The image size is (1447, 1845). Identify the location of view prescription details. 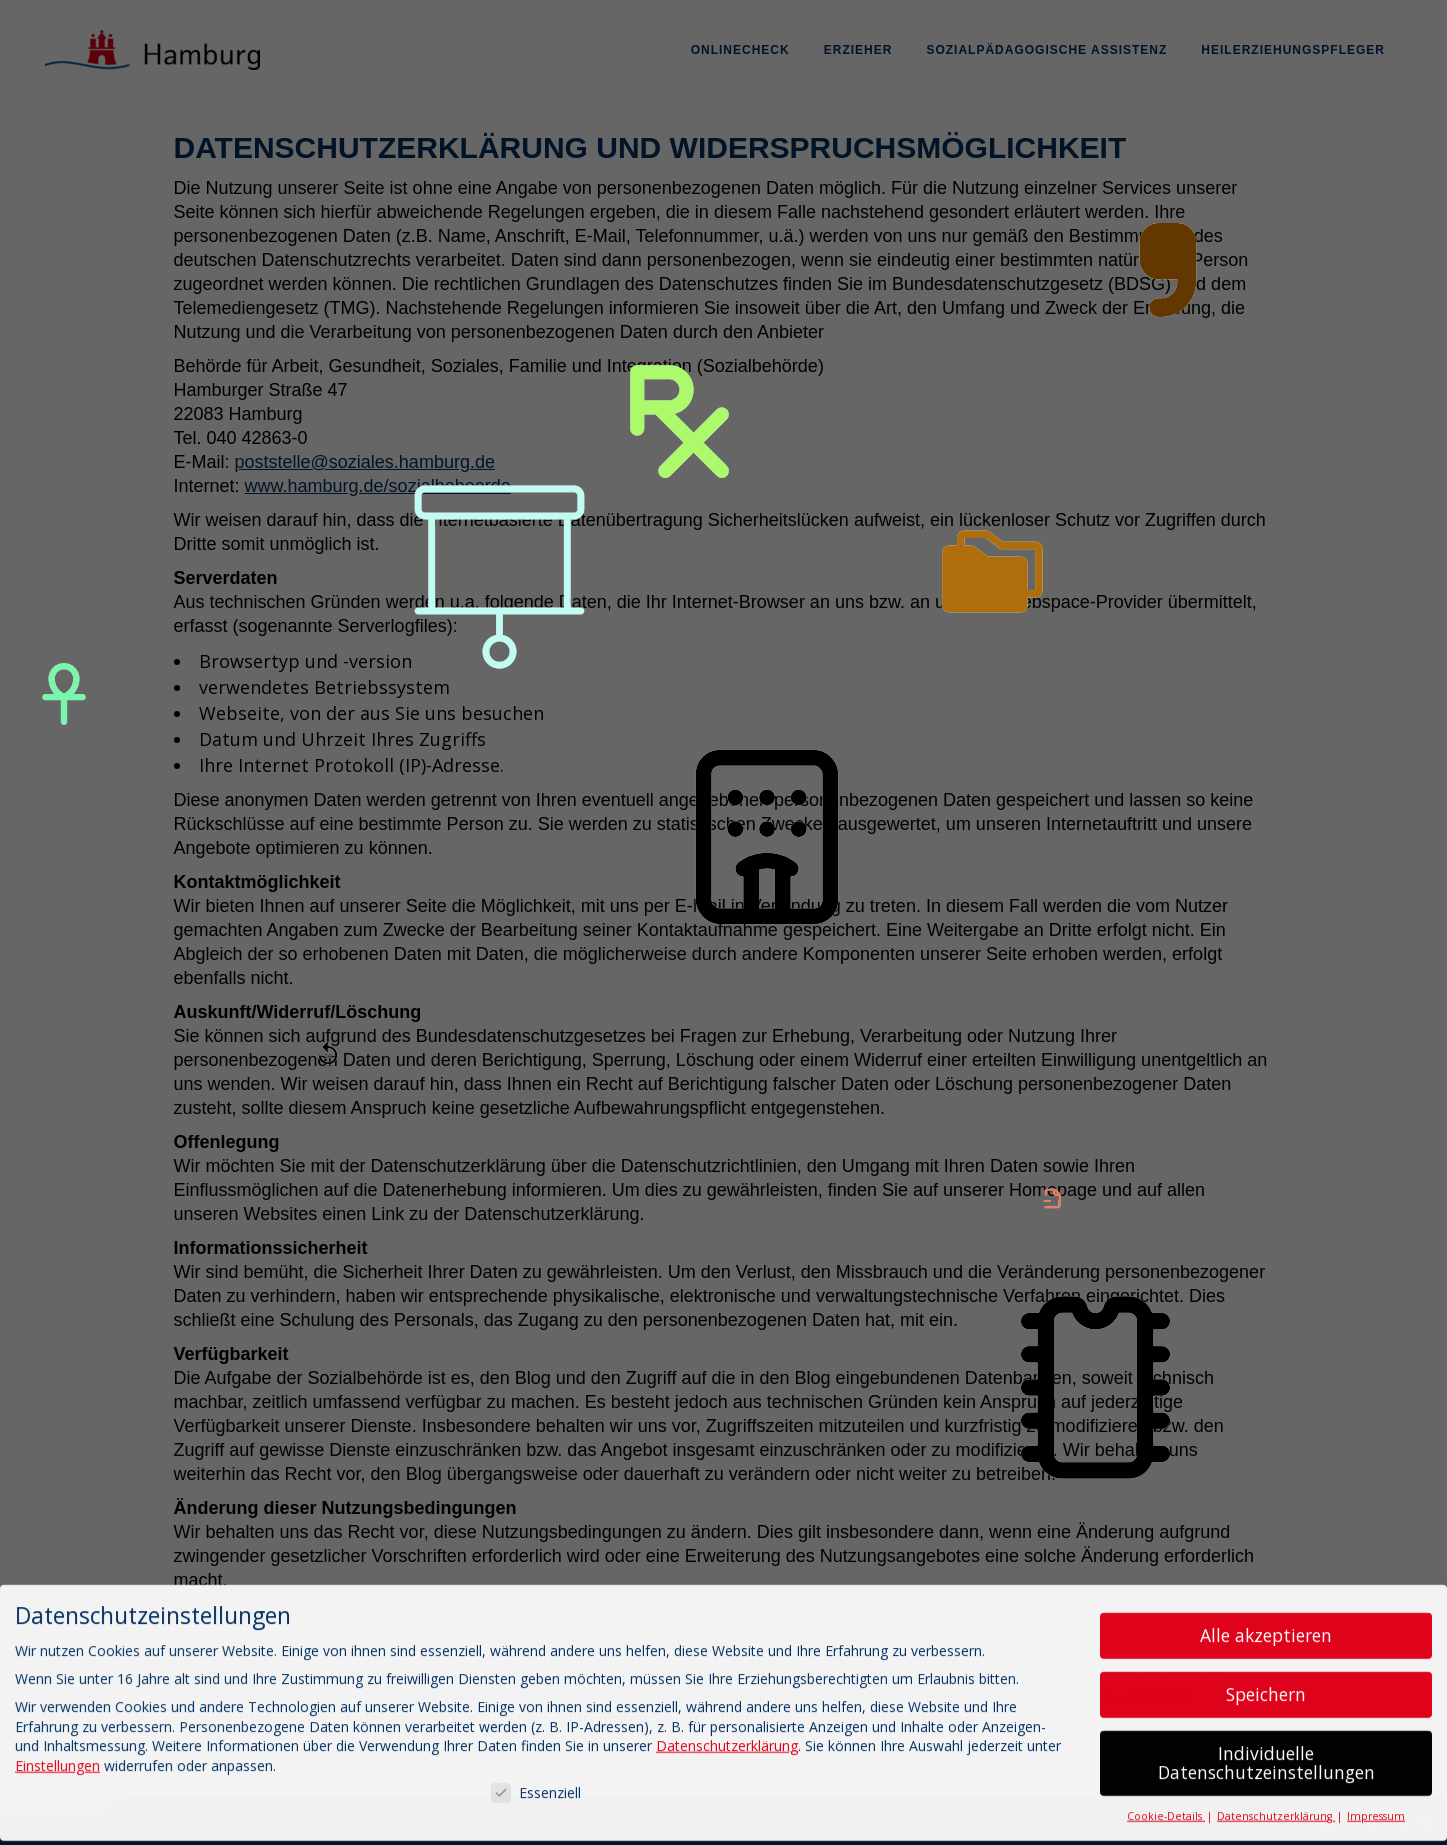
(679, 421).